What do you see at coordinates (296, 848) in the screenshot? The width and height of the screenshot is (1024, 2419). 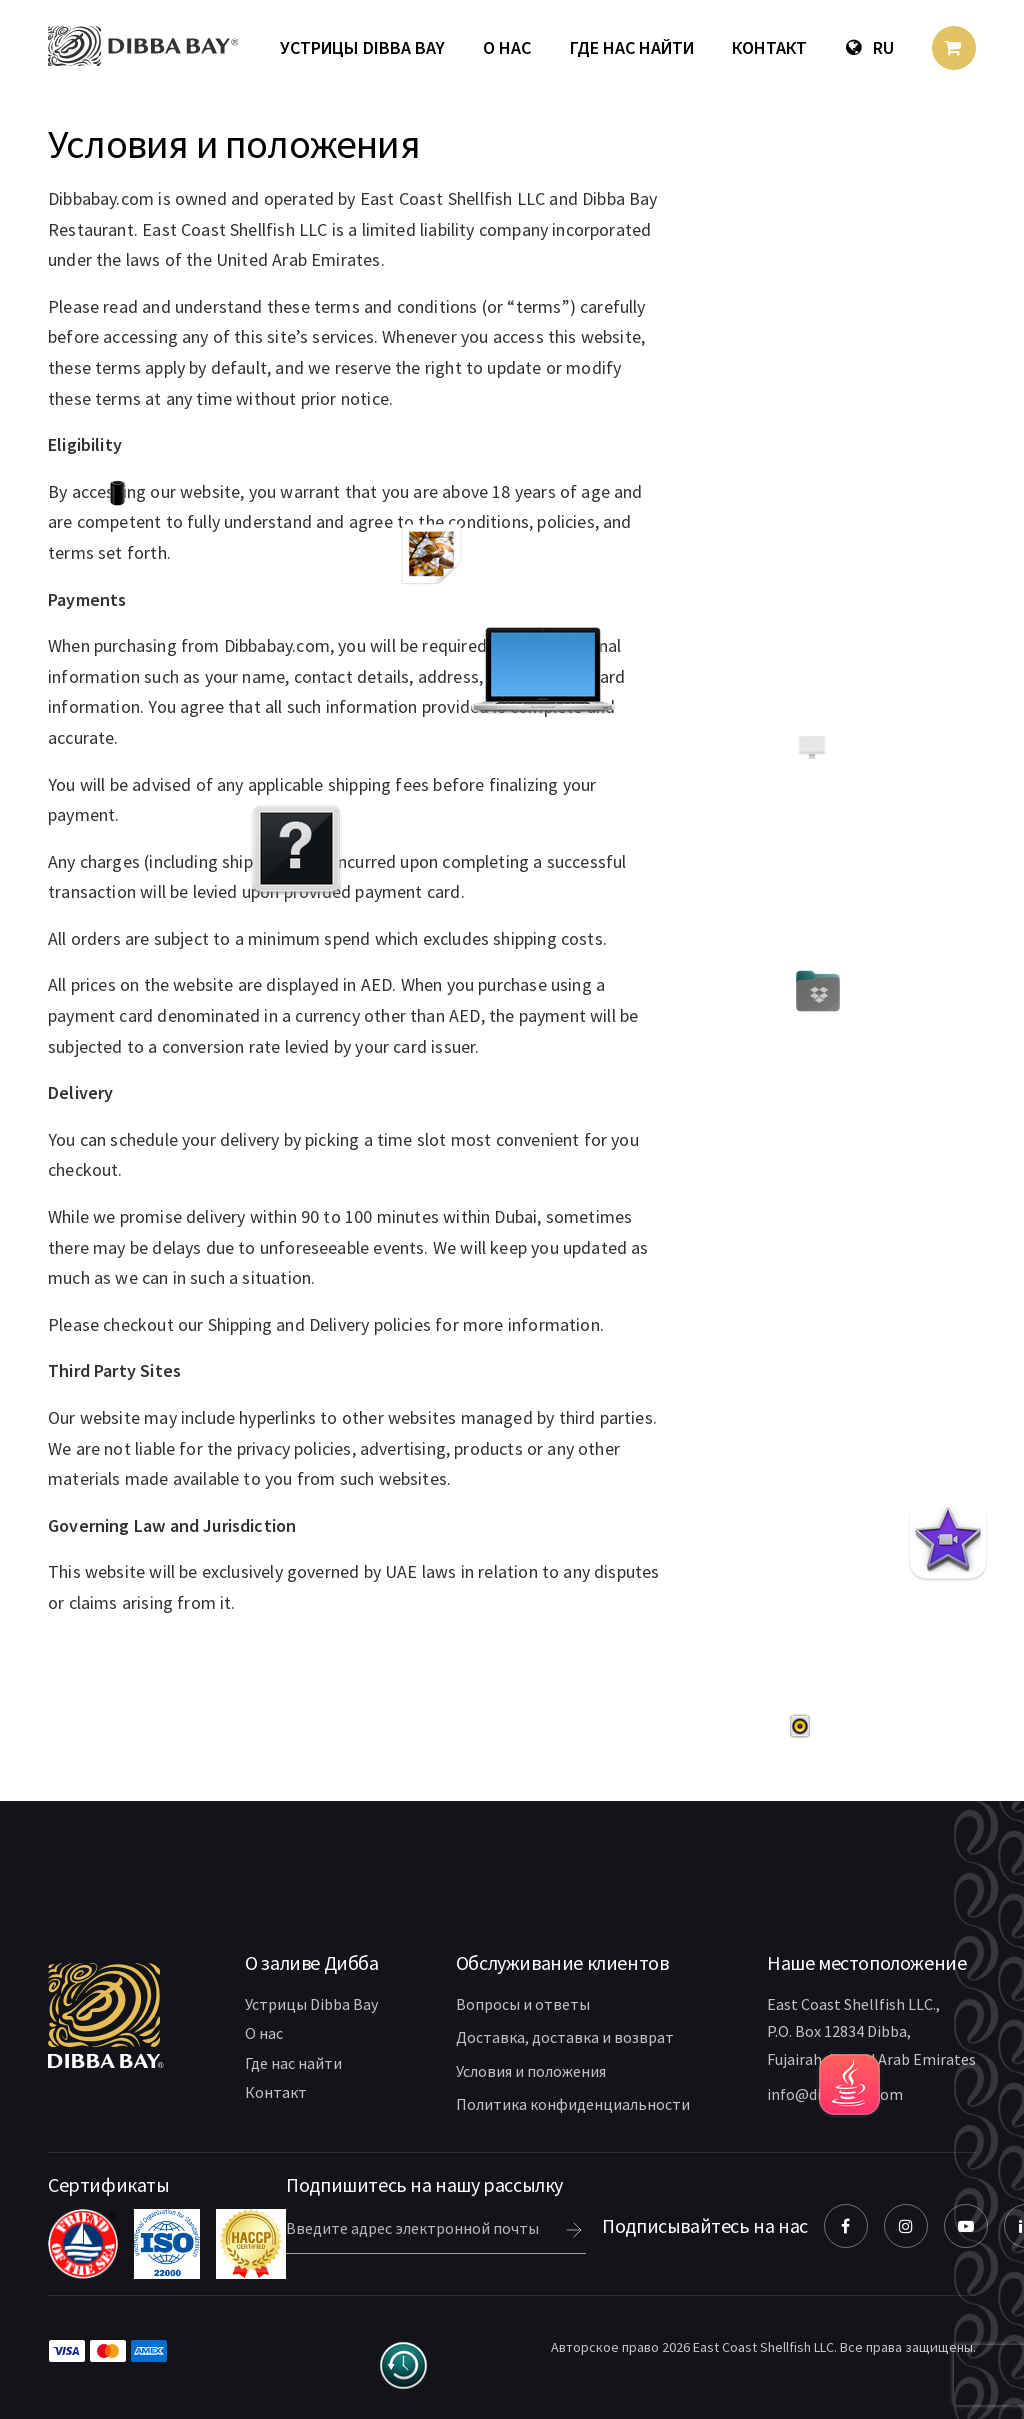 I see `indicates missing or unavailable media file` at bounding box center [296, 848].